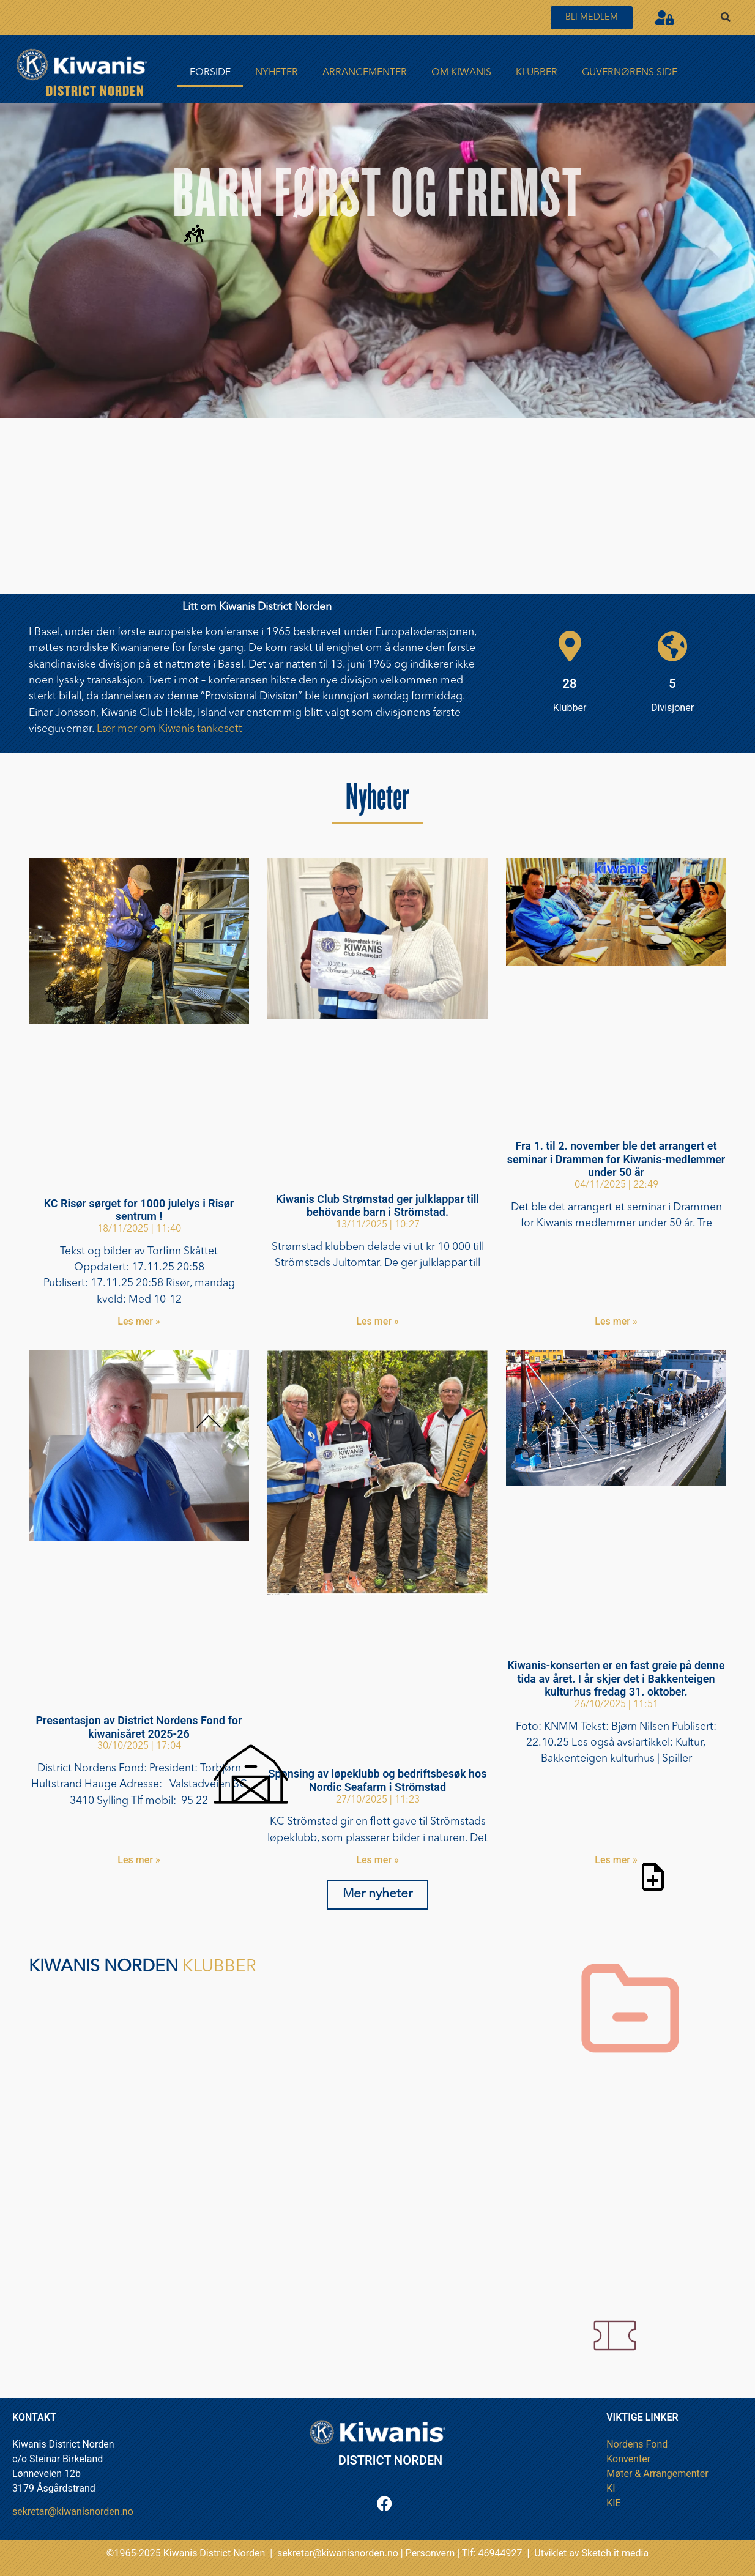  Describe the element at coordinates (251, 1779) in the screenshot. I see `access farm or agricultural settings` at that location.